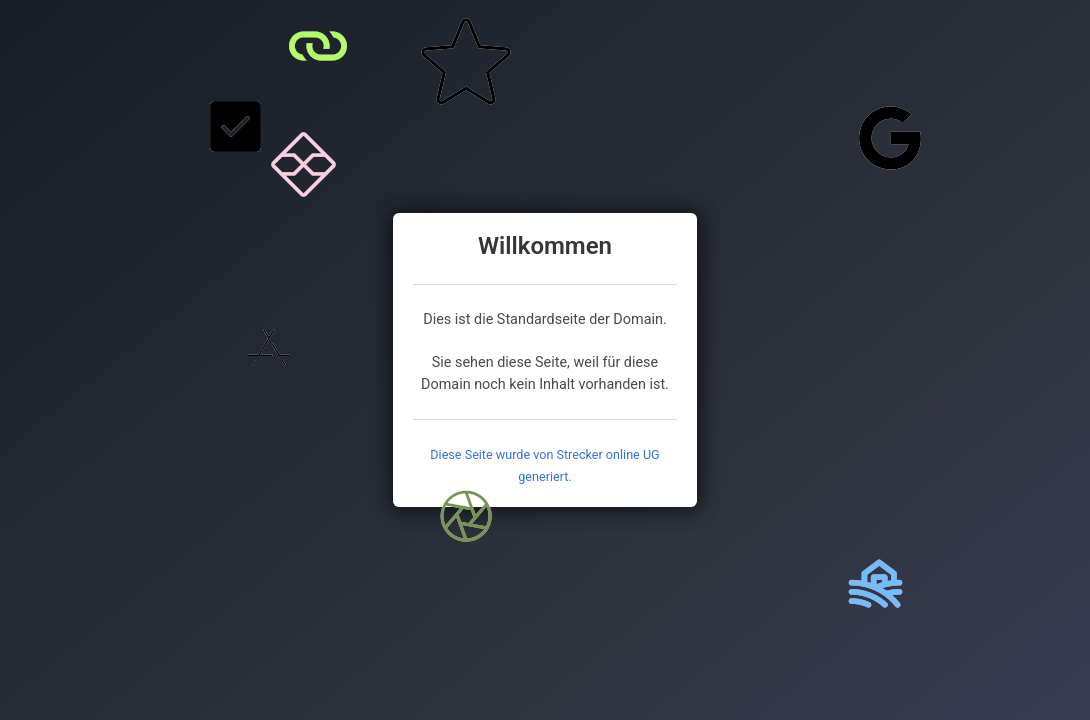 The image size is (1090, 720). I want to click on add to favorites, so click(466, 63).